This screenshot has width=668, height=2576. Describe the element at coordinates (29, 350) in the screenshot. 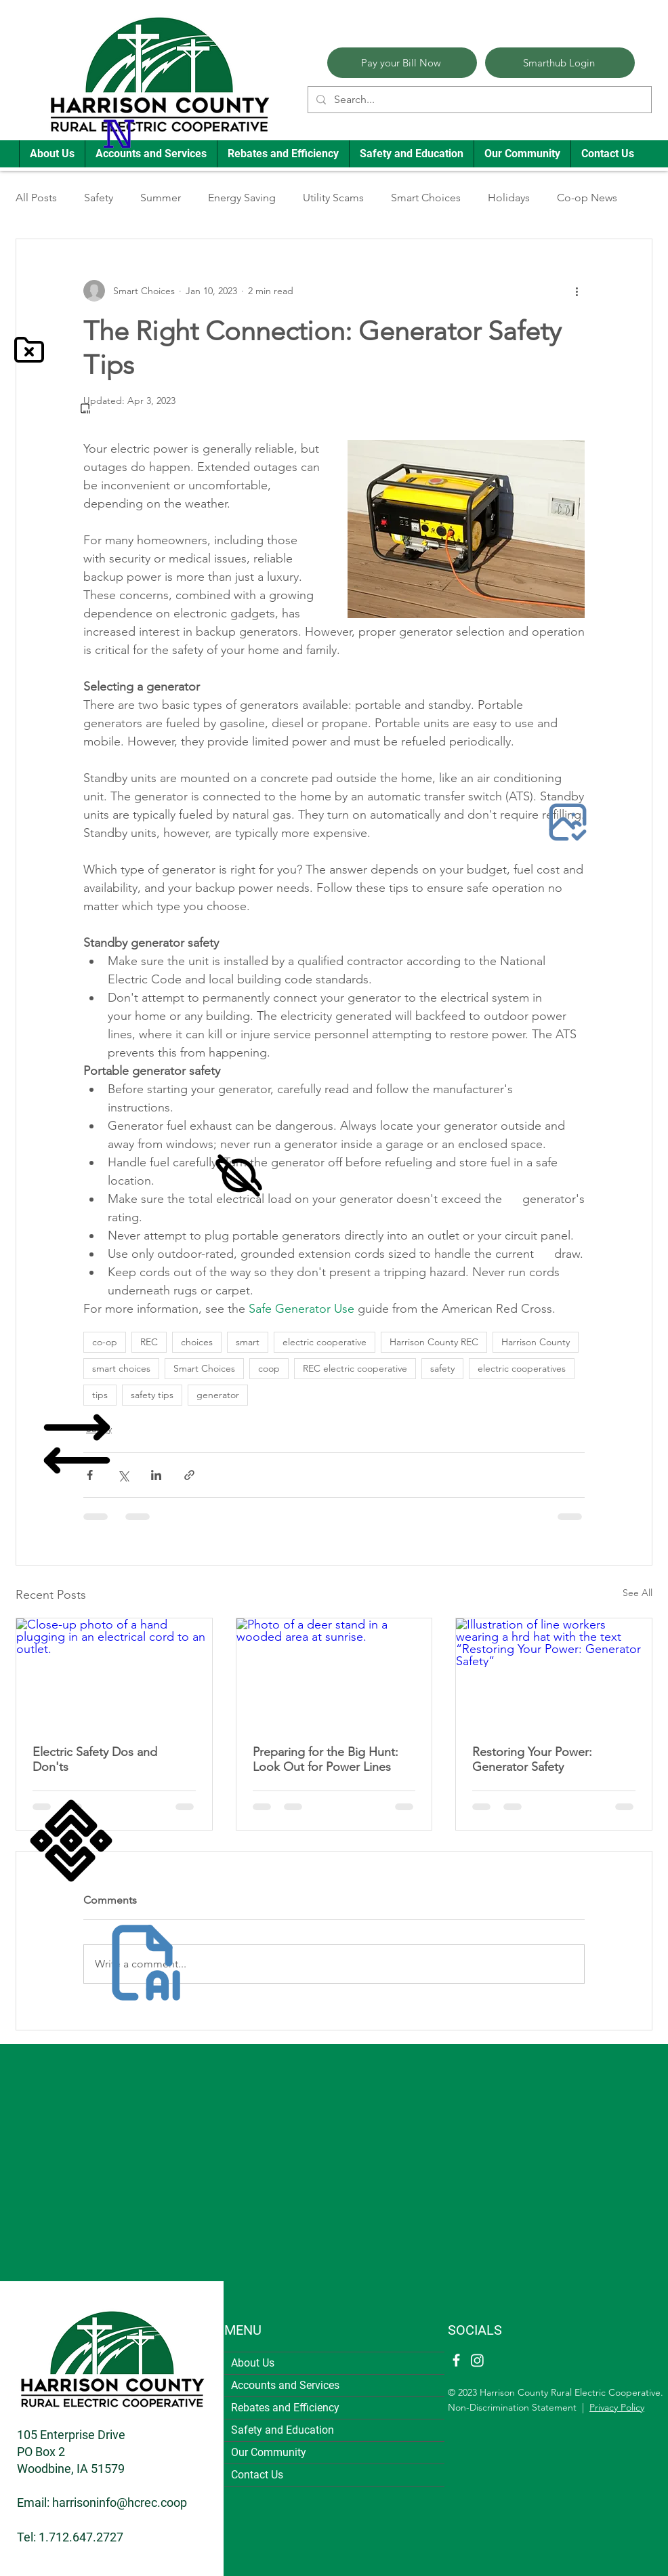

I see `delete a folder` at that location.